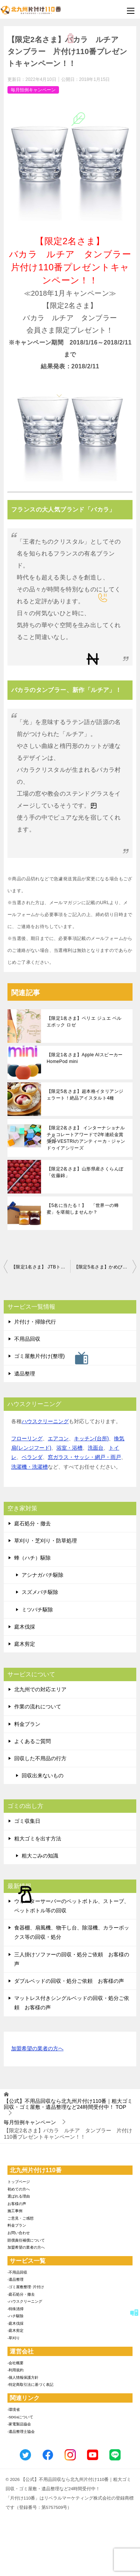 The height and width of the screenshot is (2576, 140). Describe the element at coordinates (93, 659) in the screenshot. I see `nigerian naira currency symbol` at that location.